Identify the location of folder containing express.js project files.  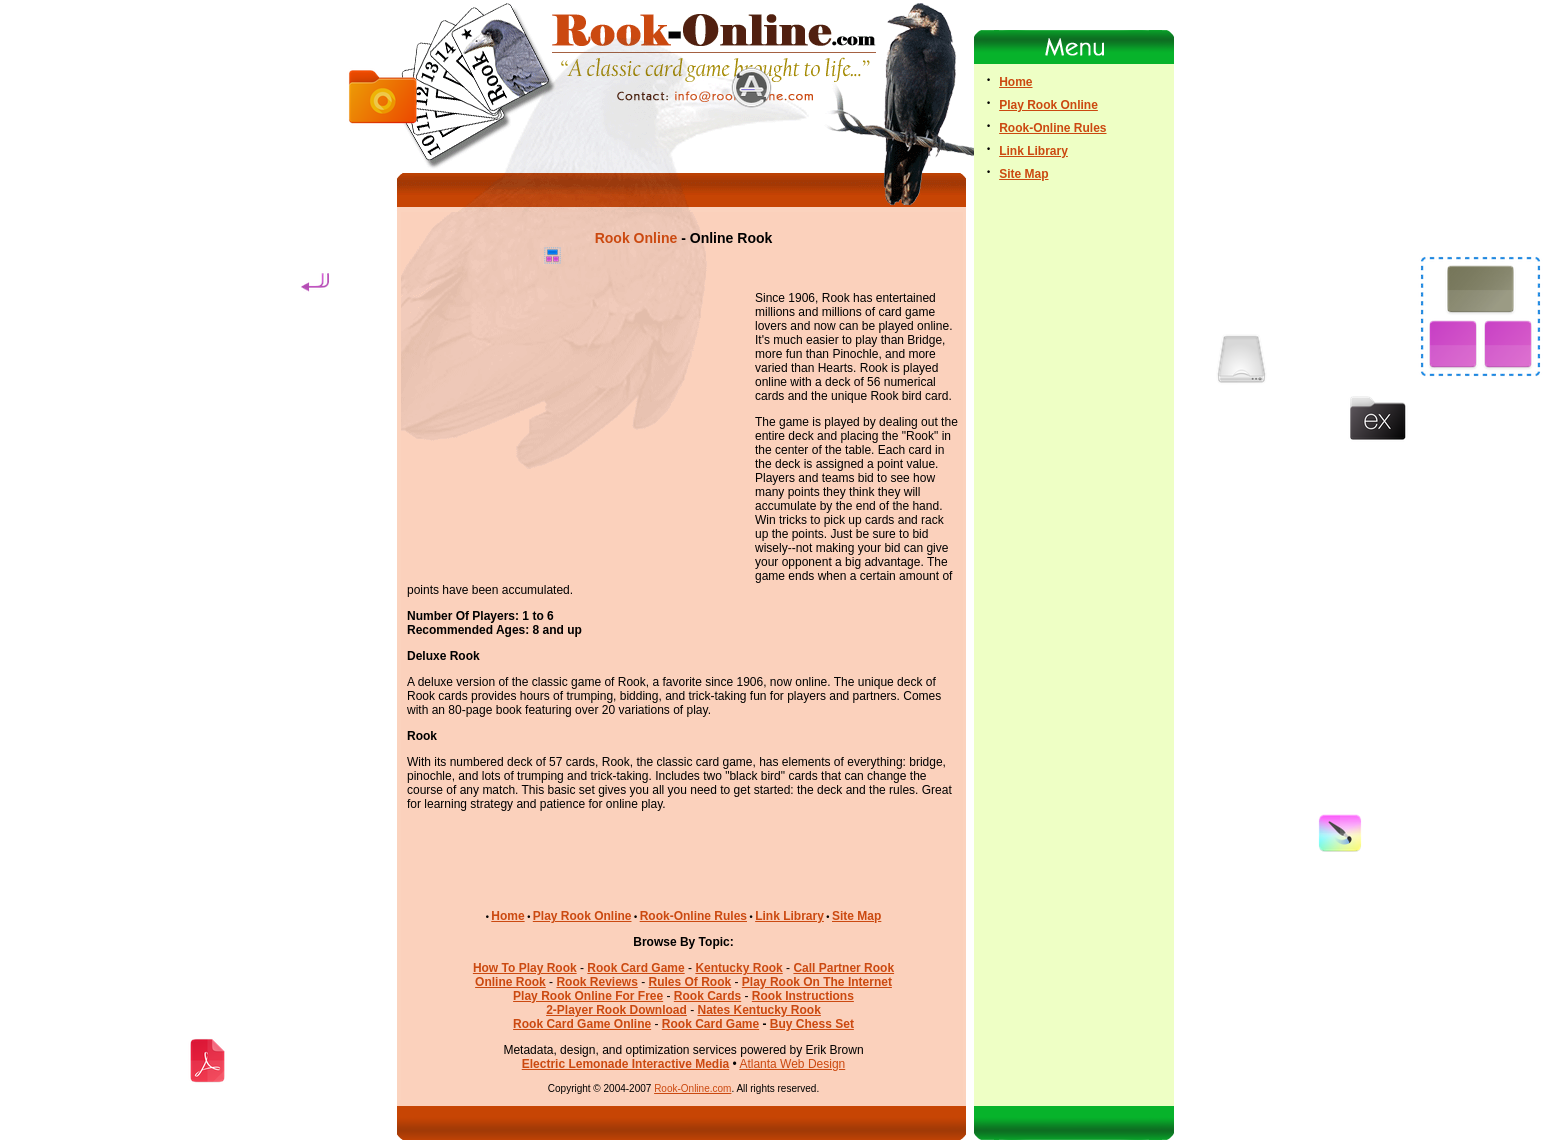
(1377, 419).